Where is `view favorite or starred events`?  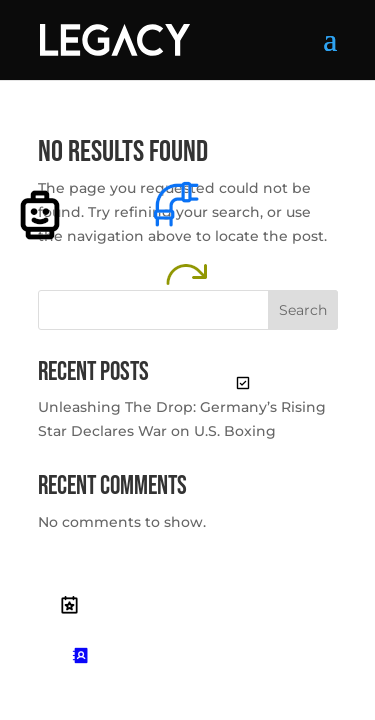 view favorite or starred events is located at coordinates (69, 605).